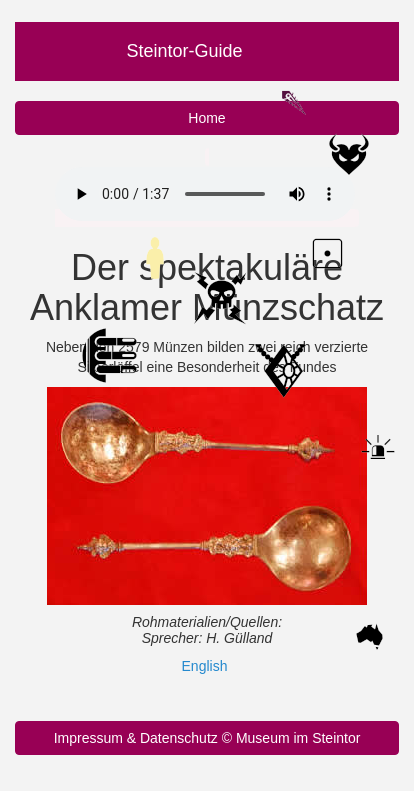  I want to click on activate drilling or boring tool, so click(294, 103).